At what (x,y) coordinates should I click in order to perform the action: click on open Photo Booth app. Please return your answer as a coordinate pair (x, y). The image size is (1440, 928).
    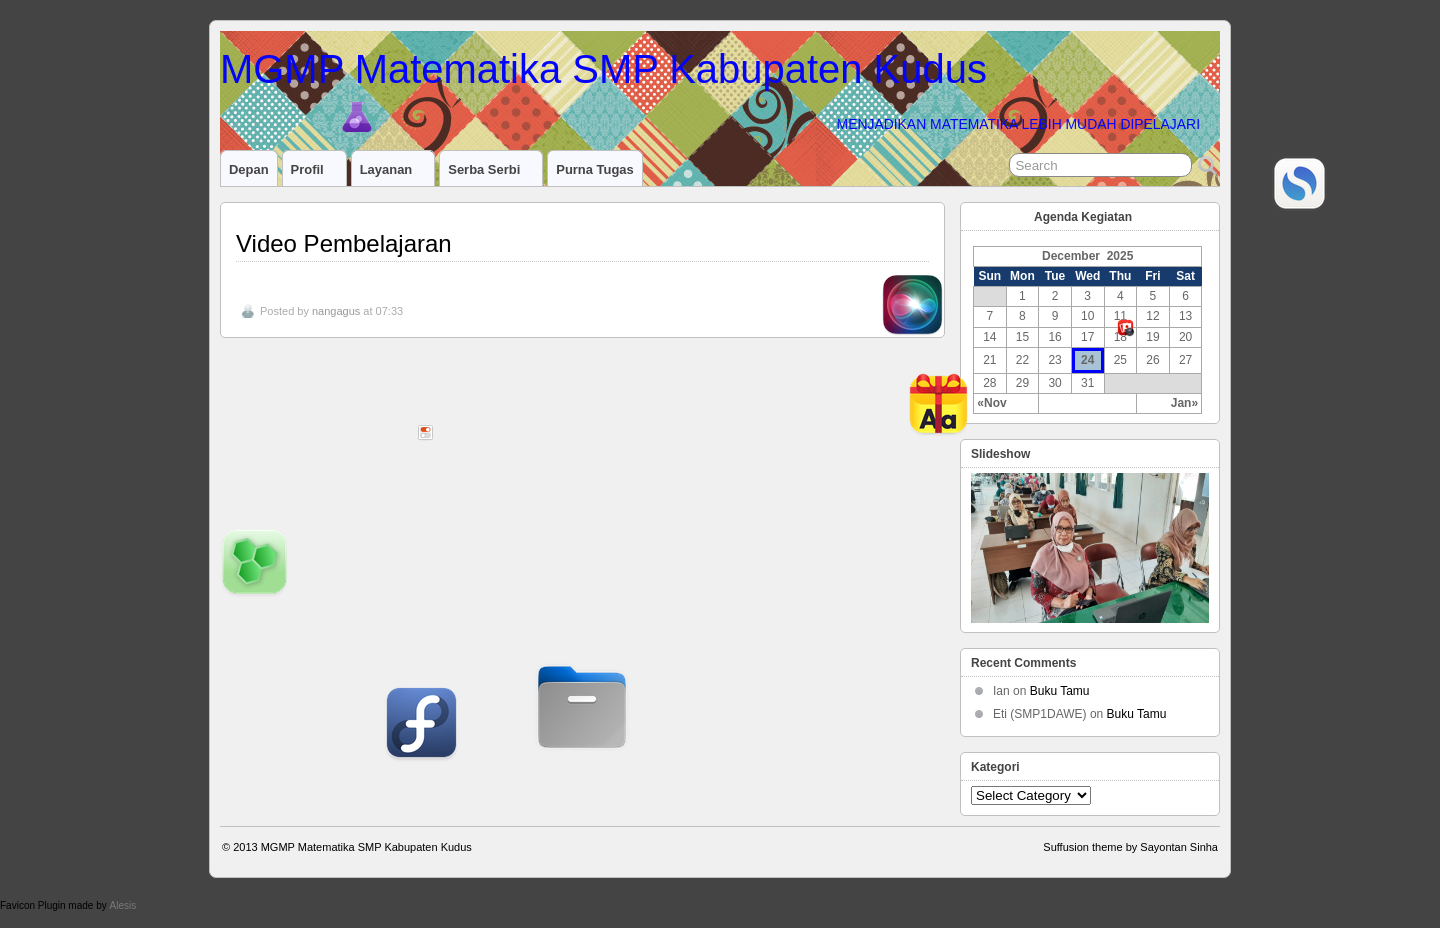
    Looking at the image, I should click on (1125, 327).